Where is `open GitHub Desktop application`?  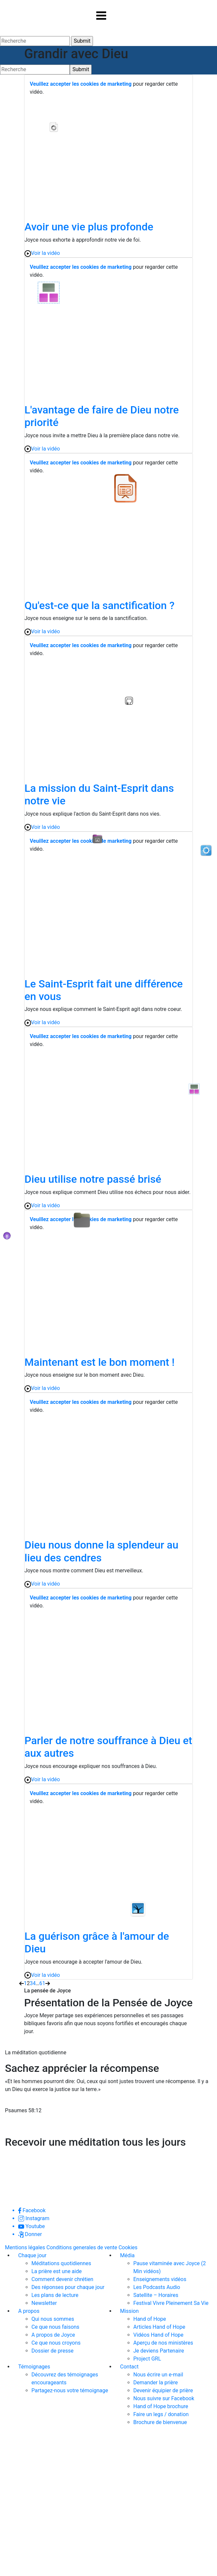
open GitHub Desktop application is located at coordinates (129, 701).